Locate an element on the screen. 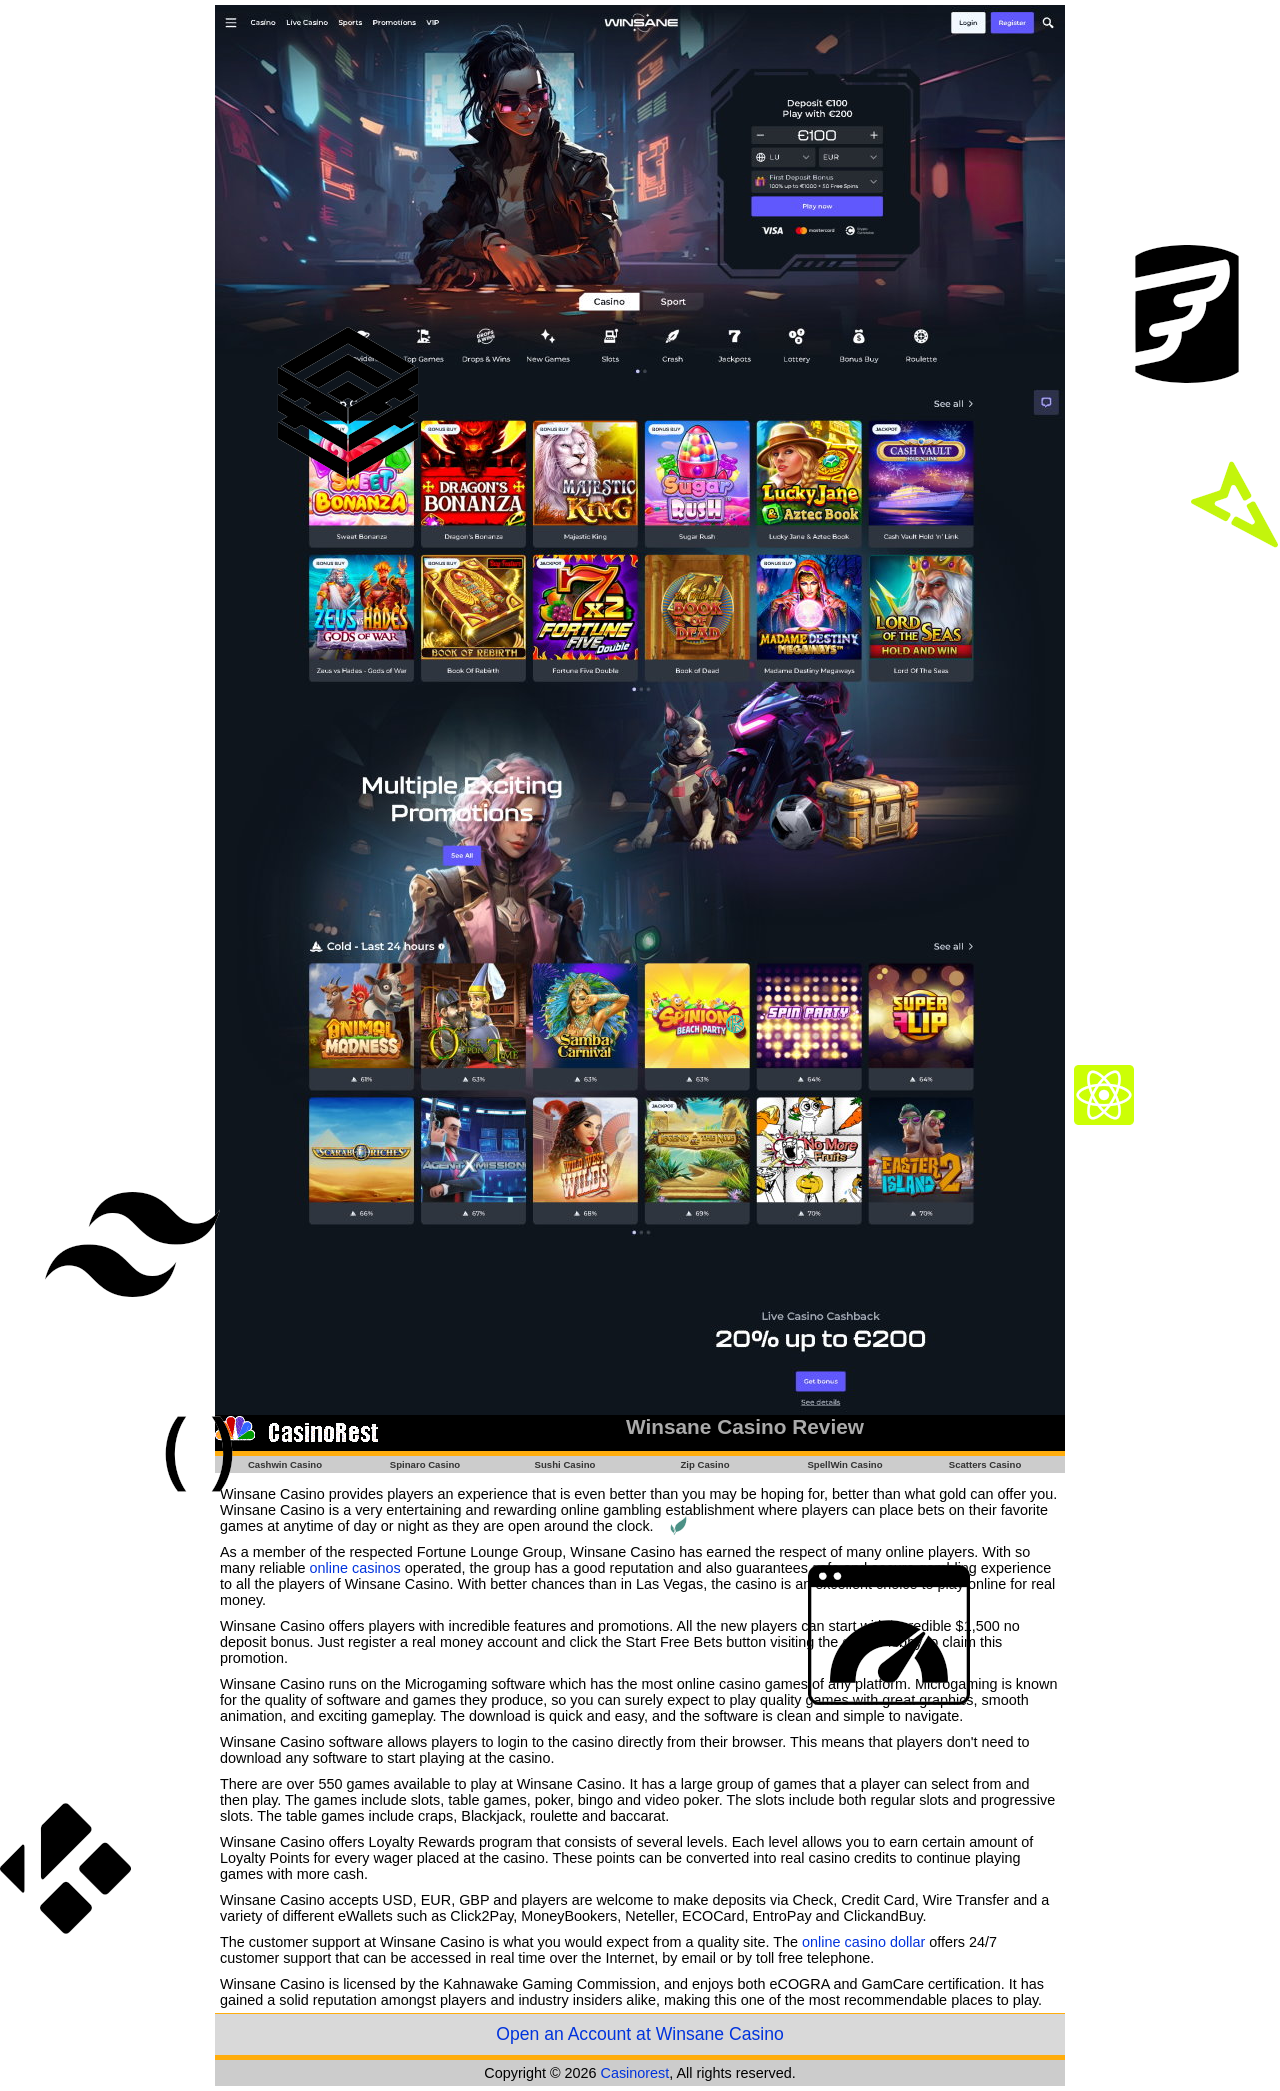  open keeper password manager is located at coordinates (735, 1024).